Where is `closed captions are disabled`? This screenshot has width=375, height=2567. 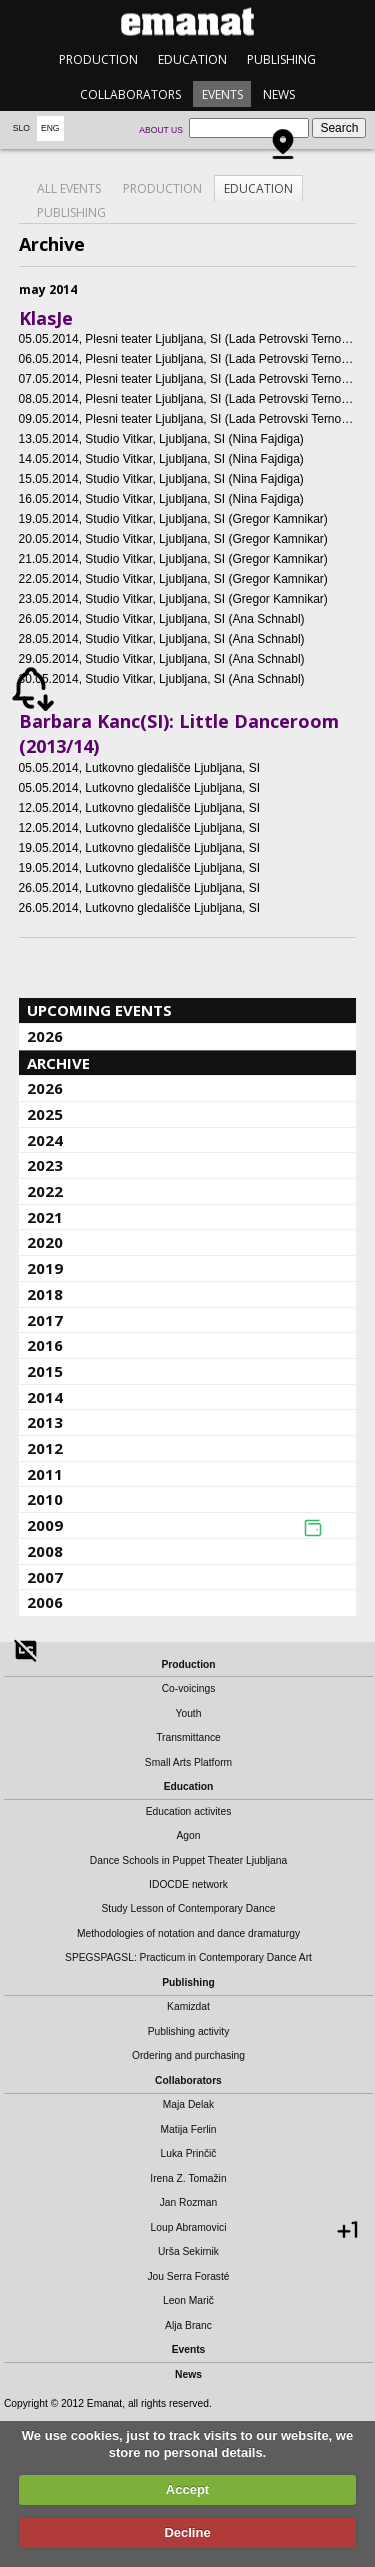 closed captions are disabled is located at coordinates (26, 1650).